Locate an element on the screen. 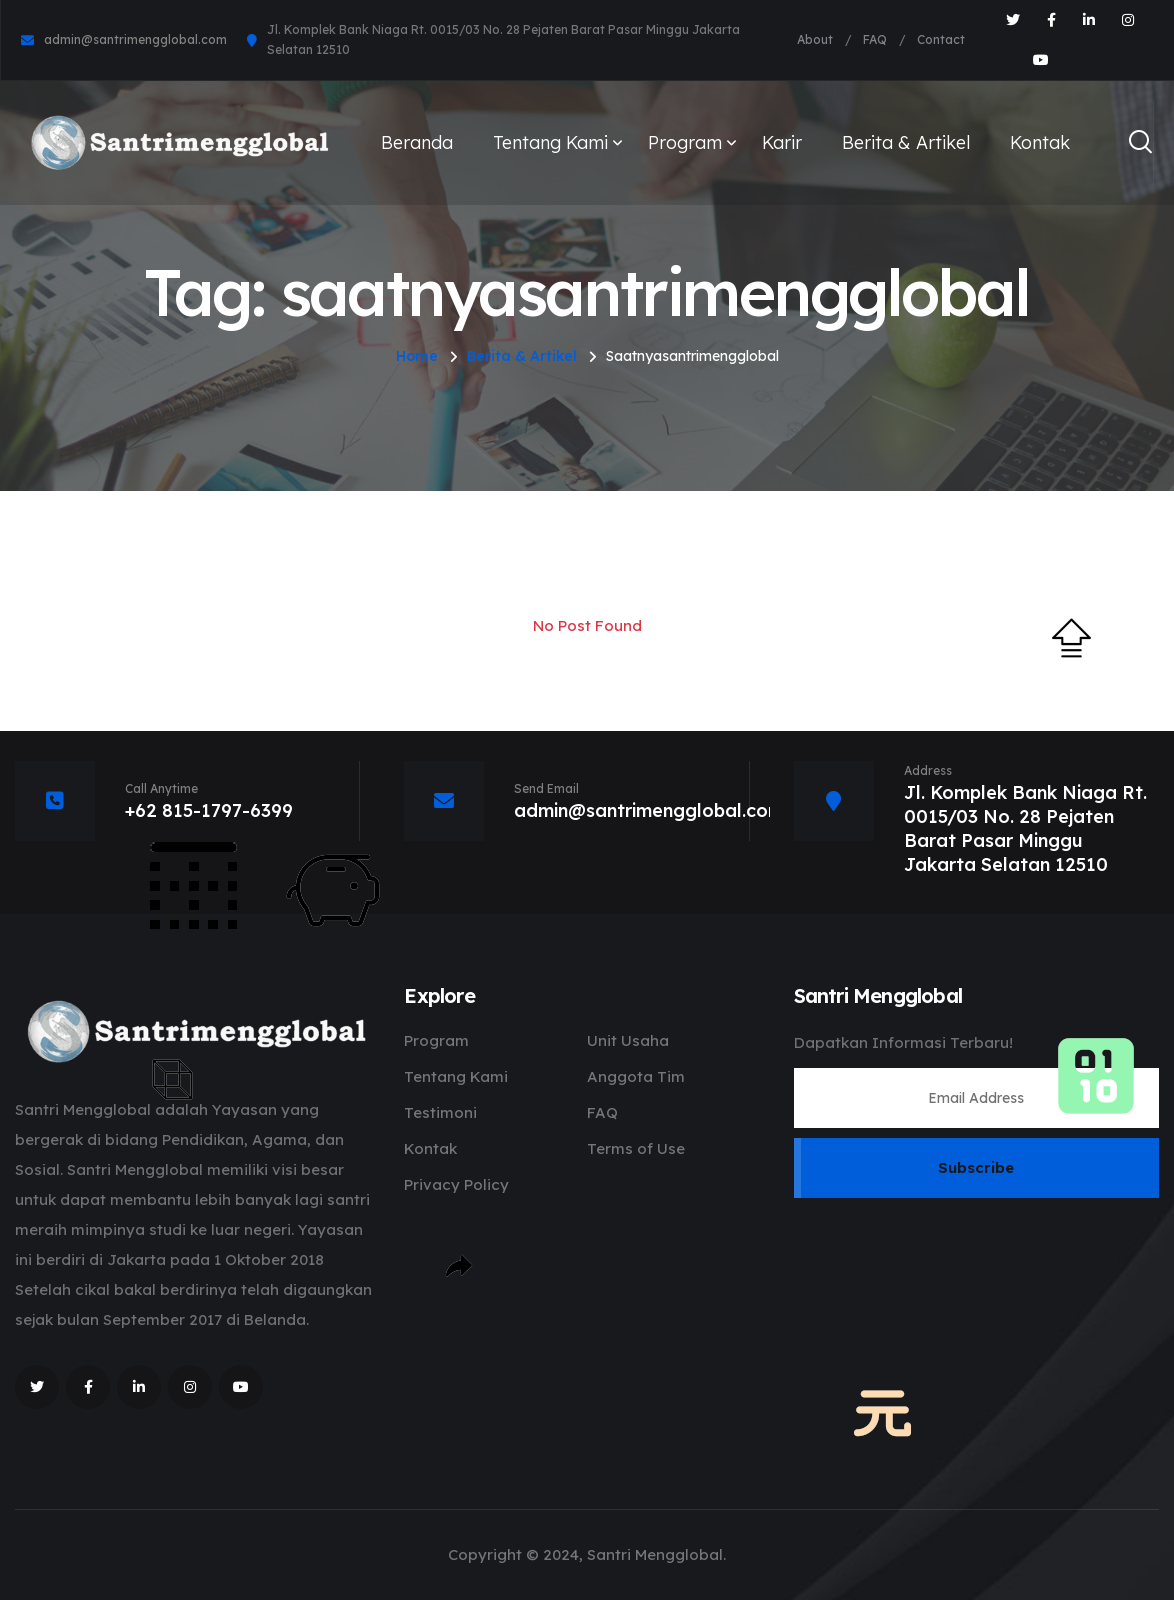  view 3D model or object is located at coordinates (172, 1079).